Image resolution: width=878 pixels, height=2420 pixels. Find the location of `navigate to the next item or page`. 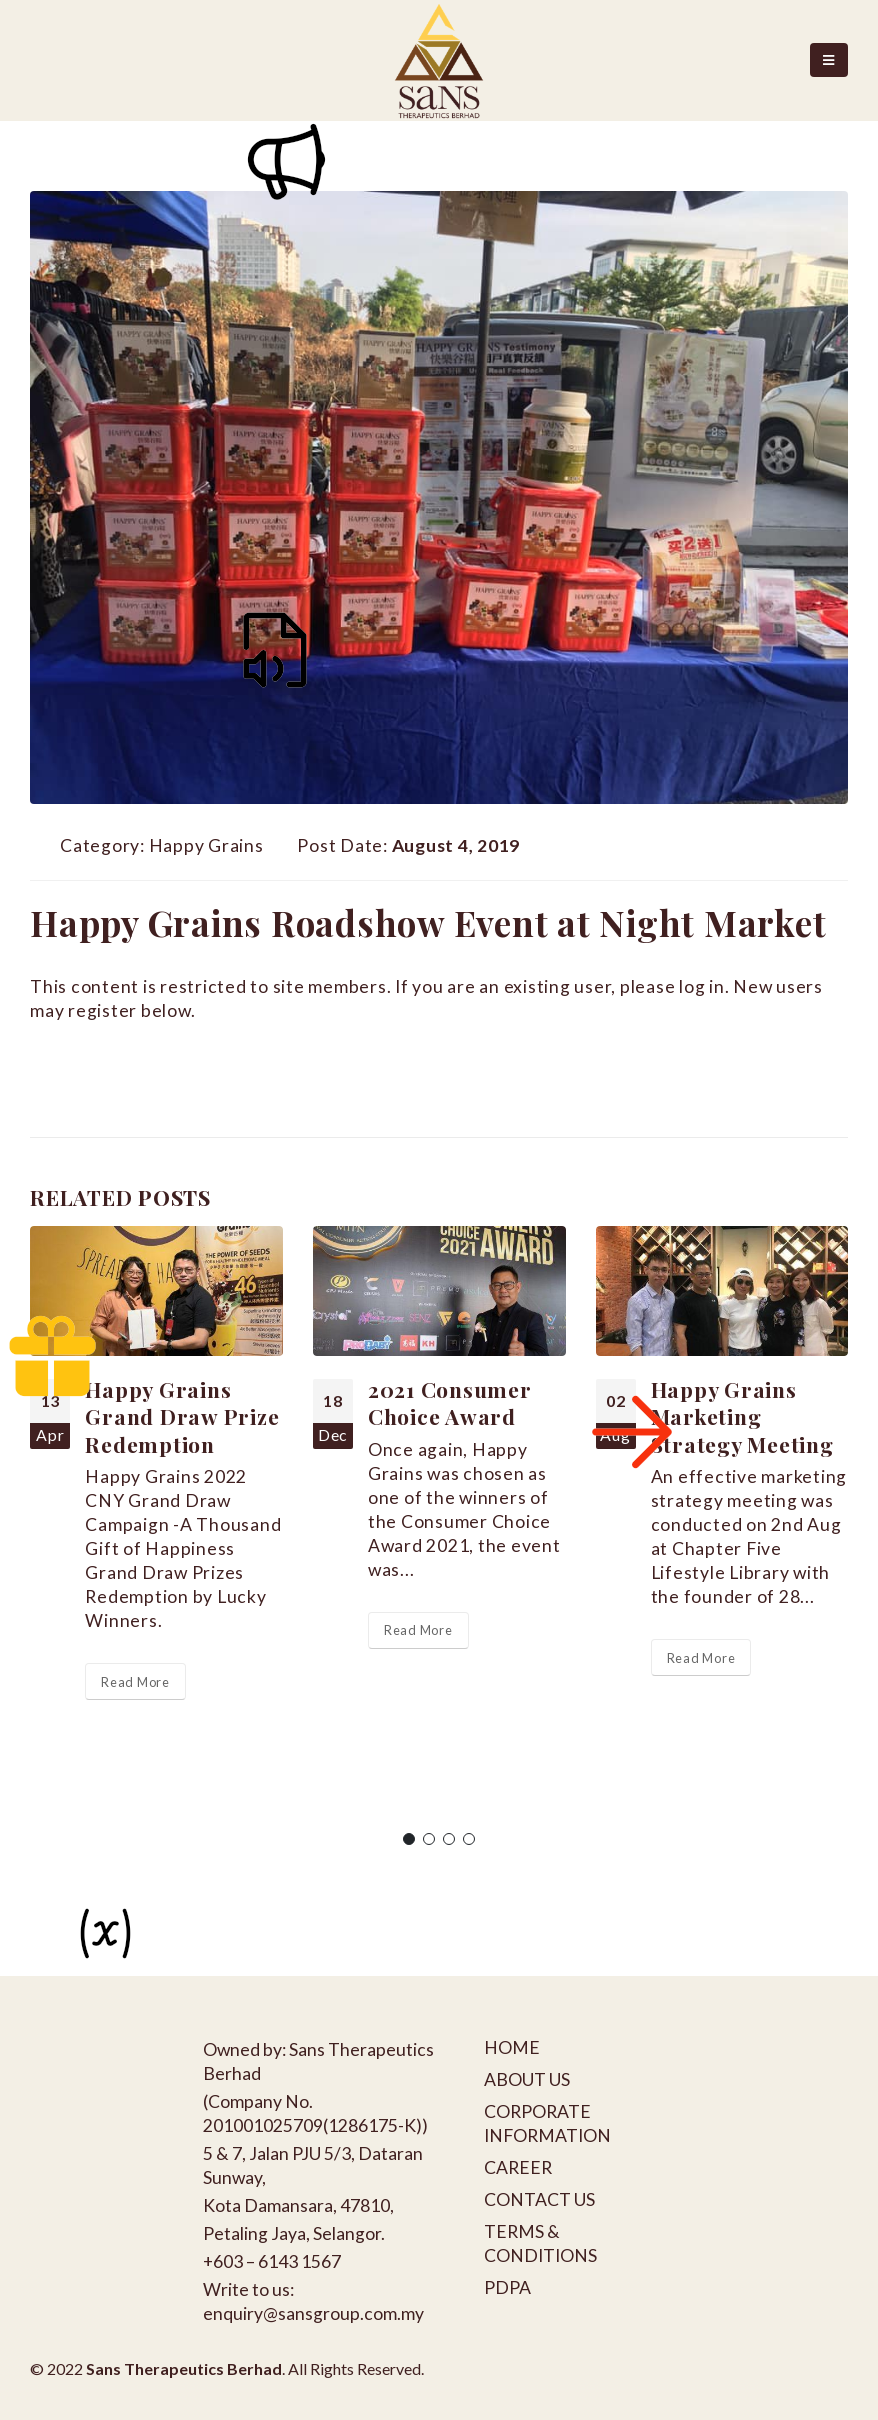

navigate to the next item or page is located at coordinates (632, 1432).